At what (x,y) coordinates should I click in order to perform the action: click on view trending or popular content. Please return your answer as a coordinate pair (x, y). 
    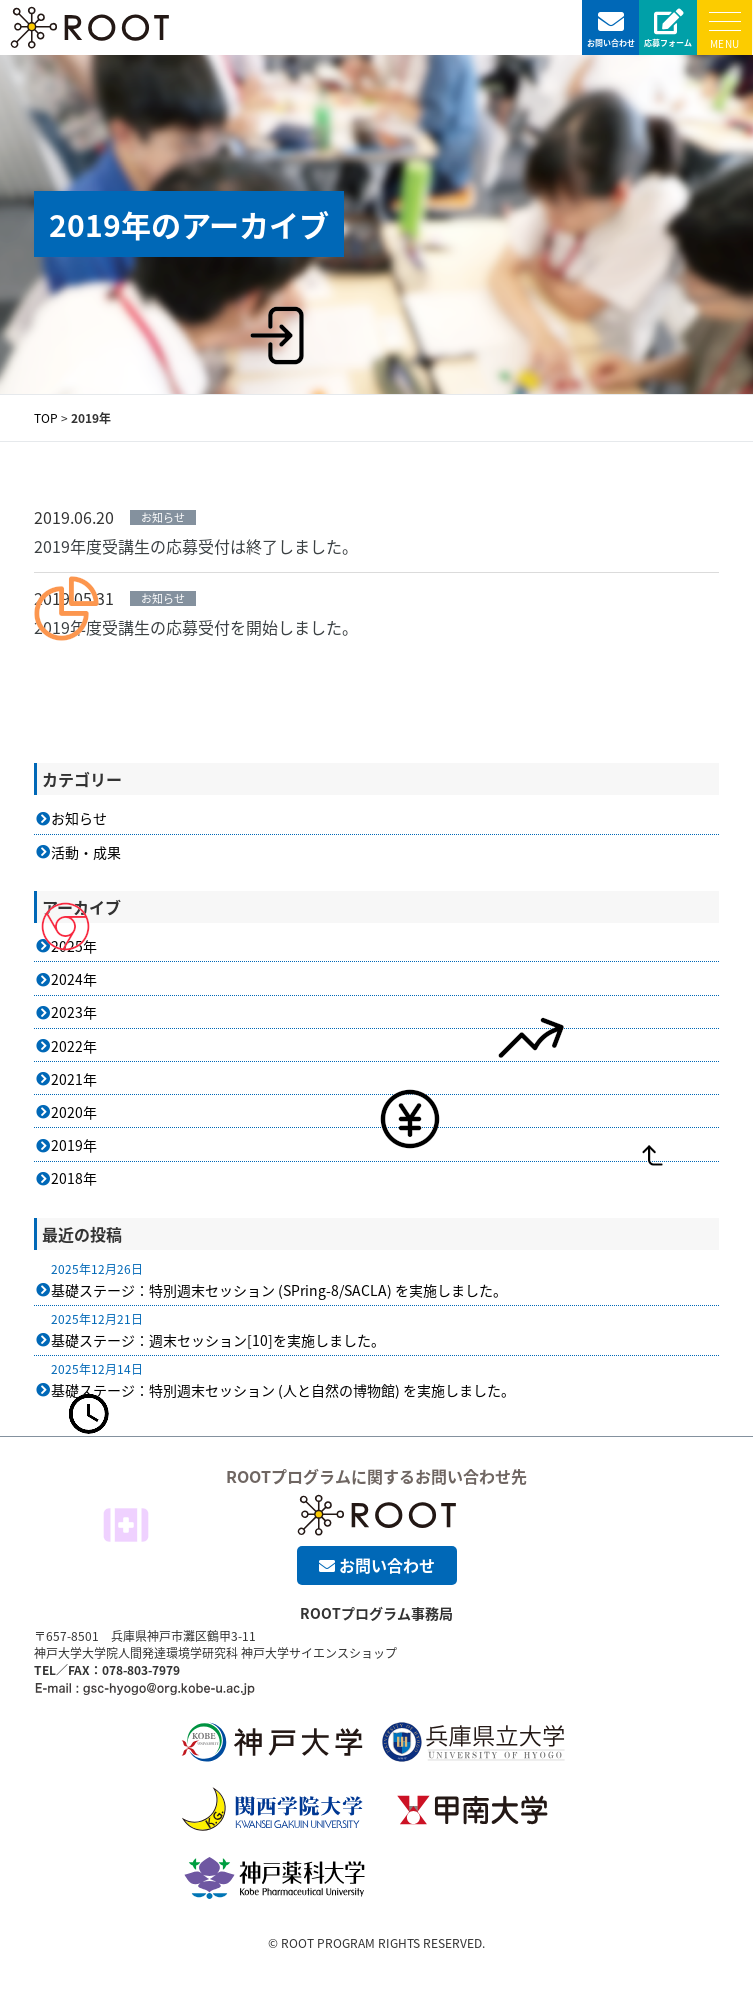
    Looking at the image, I should click on (531, 1037).